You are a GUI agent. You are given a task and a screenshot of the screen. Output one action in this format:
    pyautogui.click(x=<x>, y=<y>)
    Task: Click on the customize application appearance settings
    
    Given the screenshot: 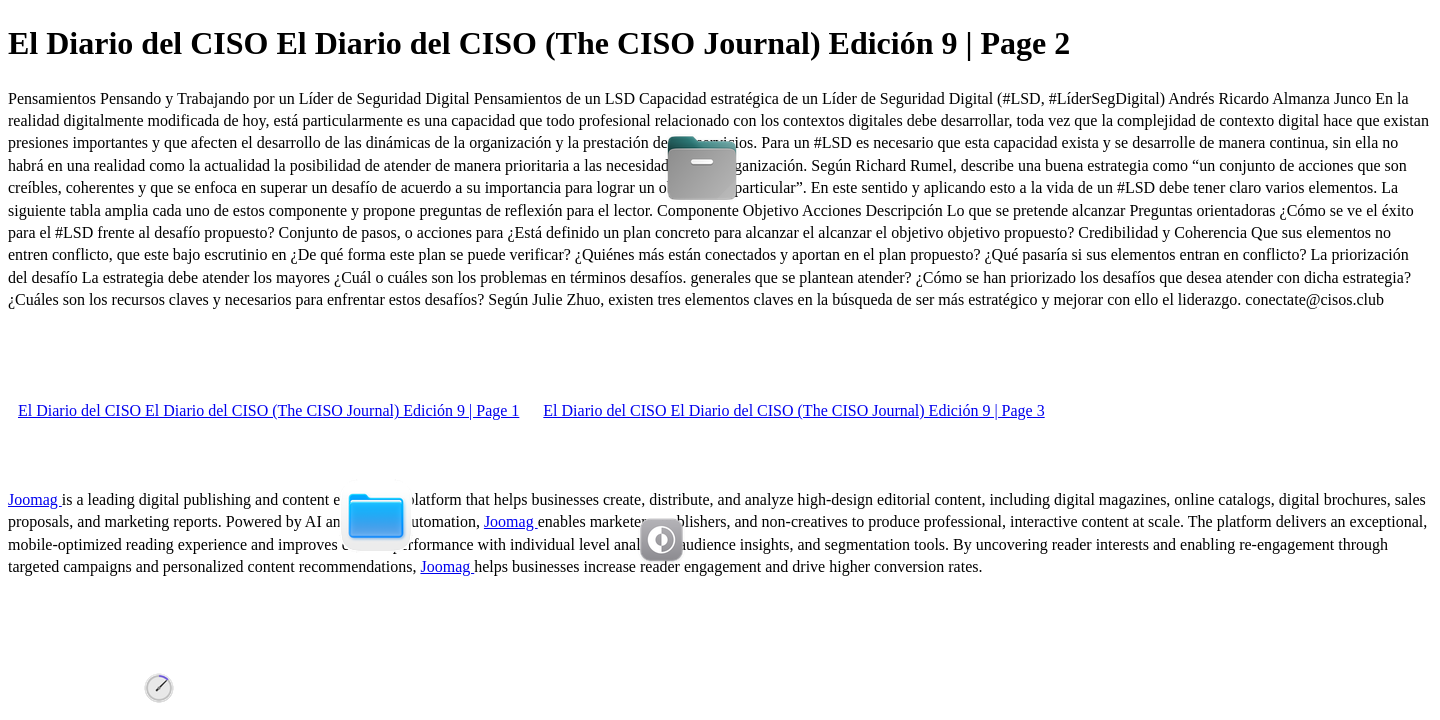 What is the action you would take?
    pyautogui.click(x=661, y=540)
    